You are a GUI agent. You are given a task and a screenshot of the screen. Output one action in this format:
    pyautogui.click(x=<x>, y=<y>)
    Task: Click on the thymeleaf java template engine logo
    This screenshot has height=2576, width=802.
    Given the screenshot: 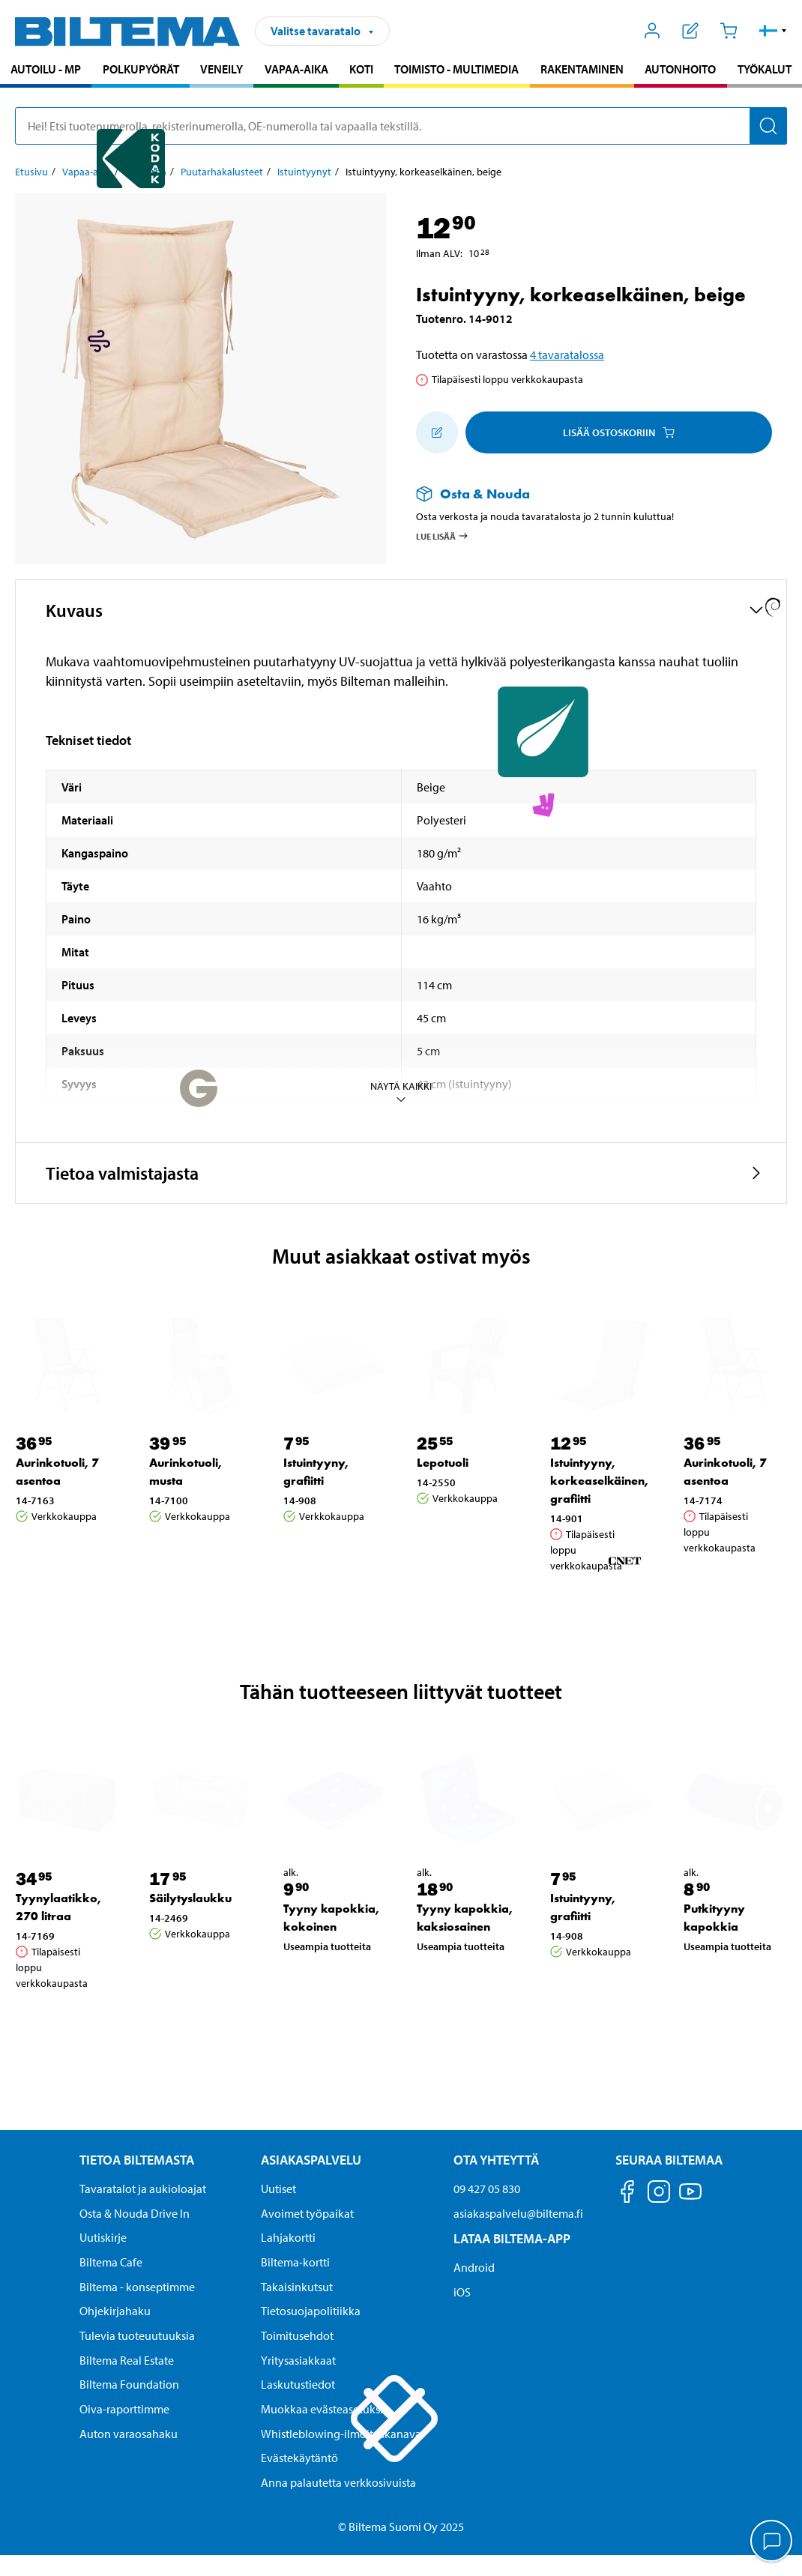 What is the action you would take?
    pyautogui.click(x=543, y=732)
    